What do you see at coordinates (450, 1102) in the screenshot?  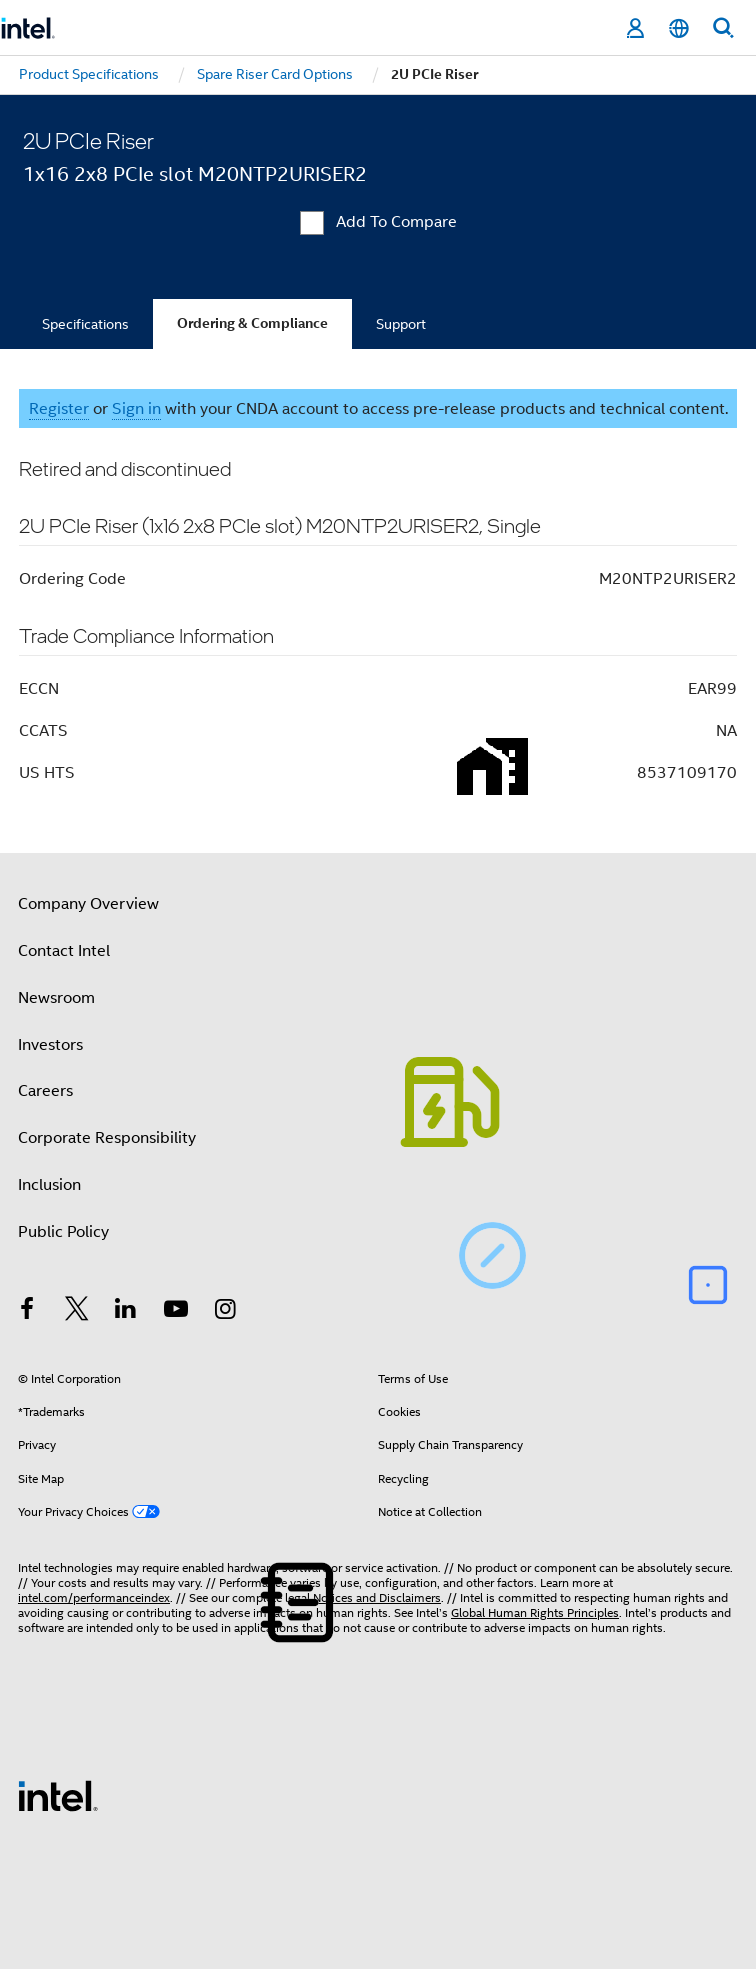 I see `find nearby electric vehicle charging stations` at bounding box center [450, 1102].